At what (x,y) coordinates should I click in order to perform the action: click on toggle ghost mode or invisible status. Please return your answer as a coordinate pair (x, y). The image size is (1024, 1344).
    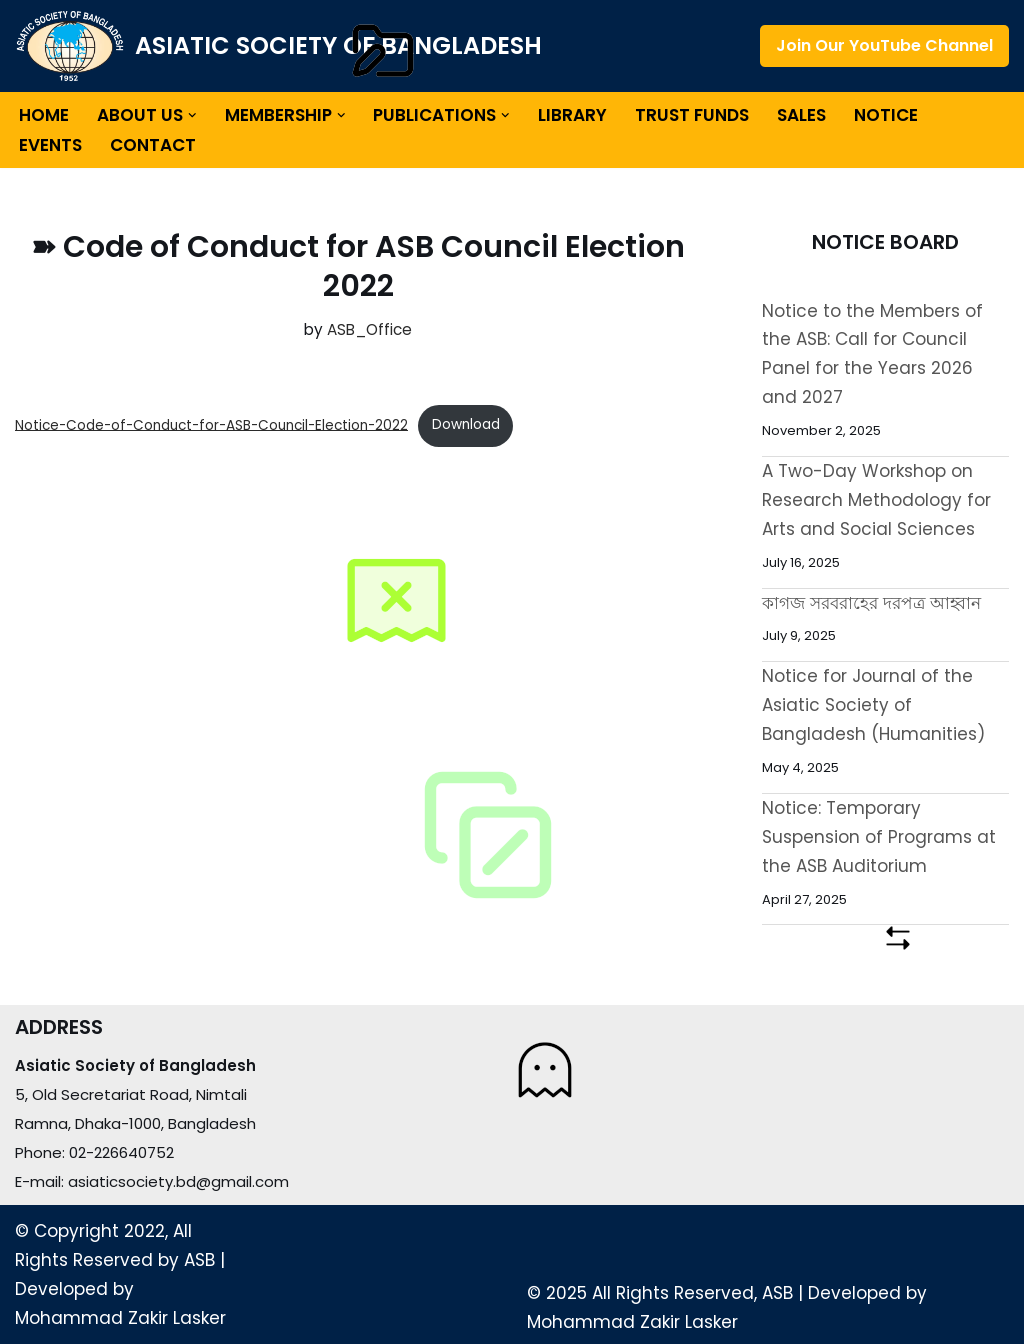
    Looking at the image, I should click on (545, 1071).